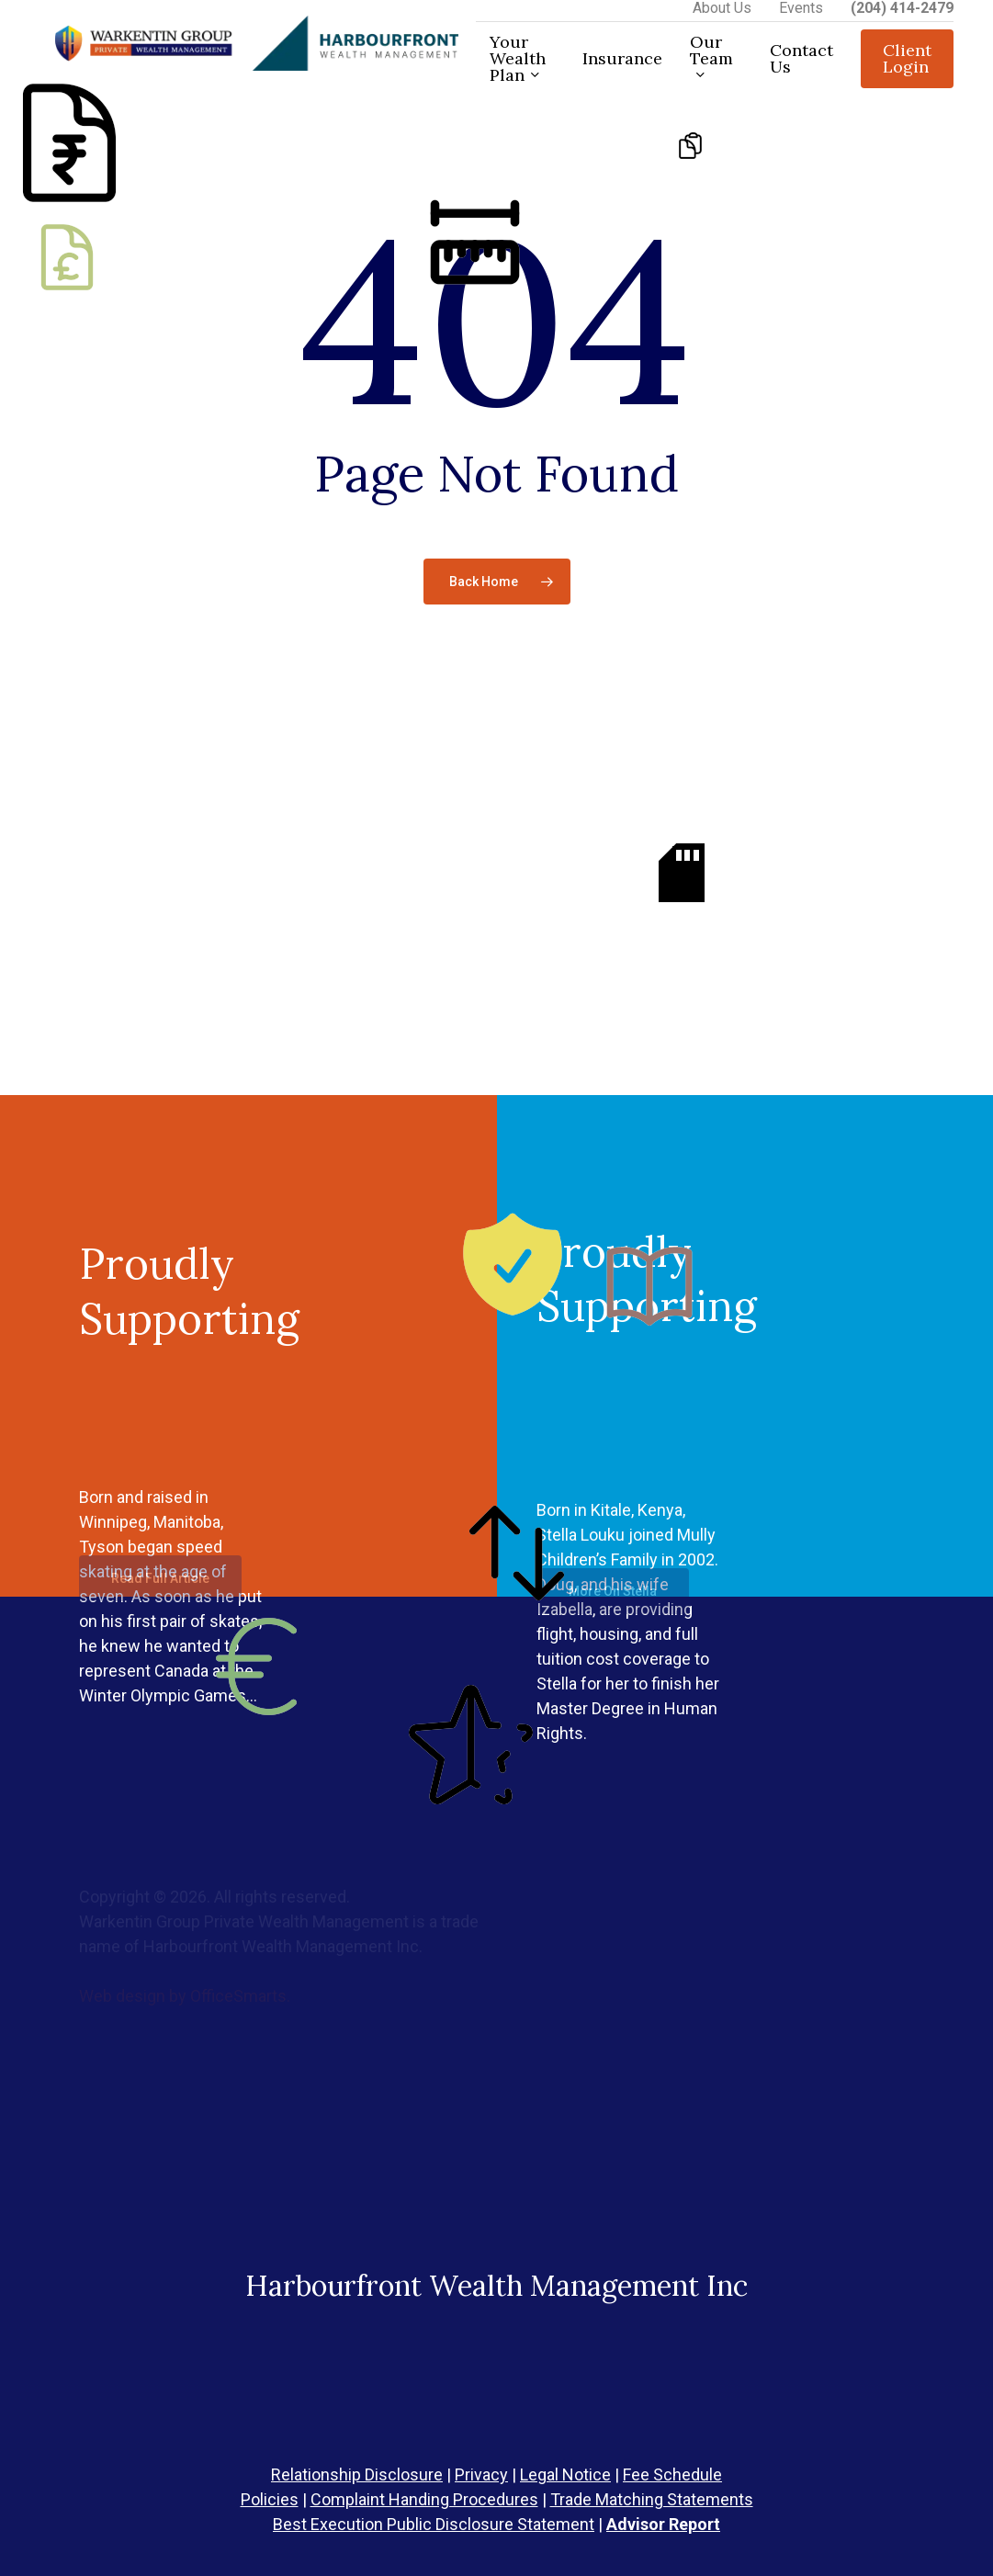  What do you see at coordinates (67, 257) in the screenshot?
I see `view financial document in pounds` at bounding box center [67, 257].